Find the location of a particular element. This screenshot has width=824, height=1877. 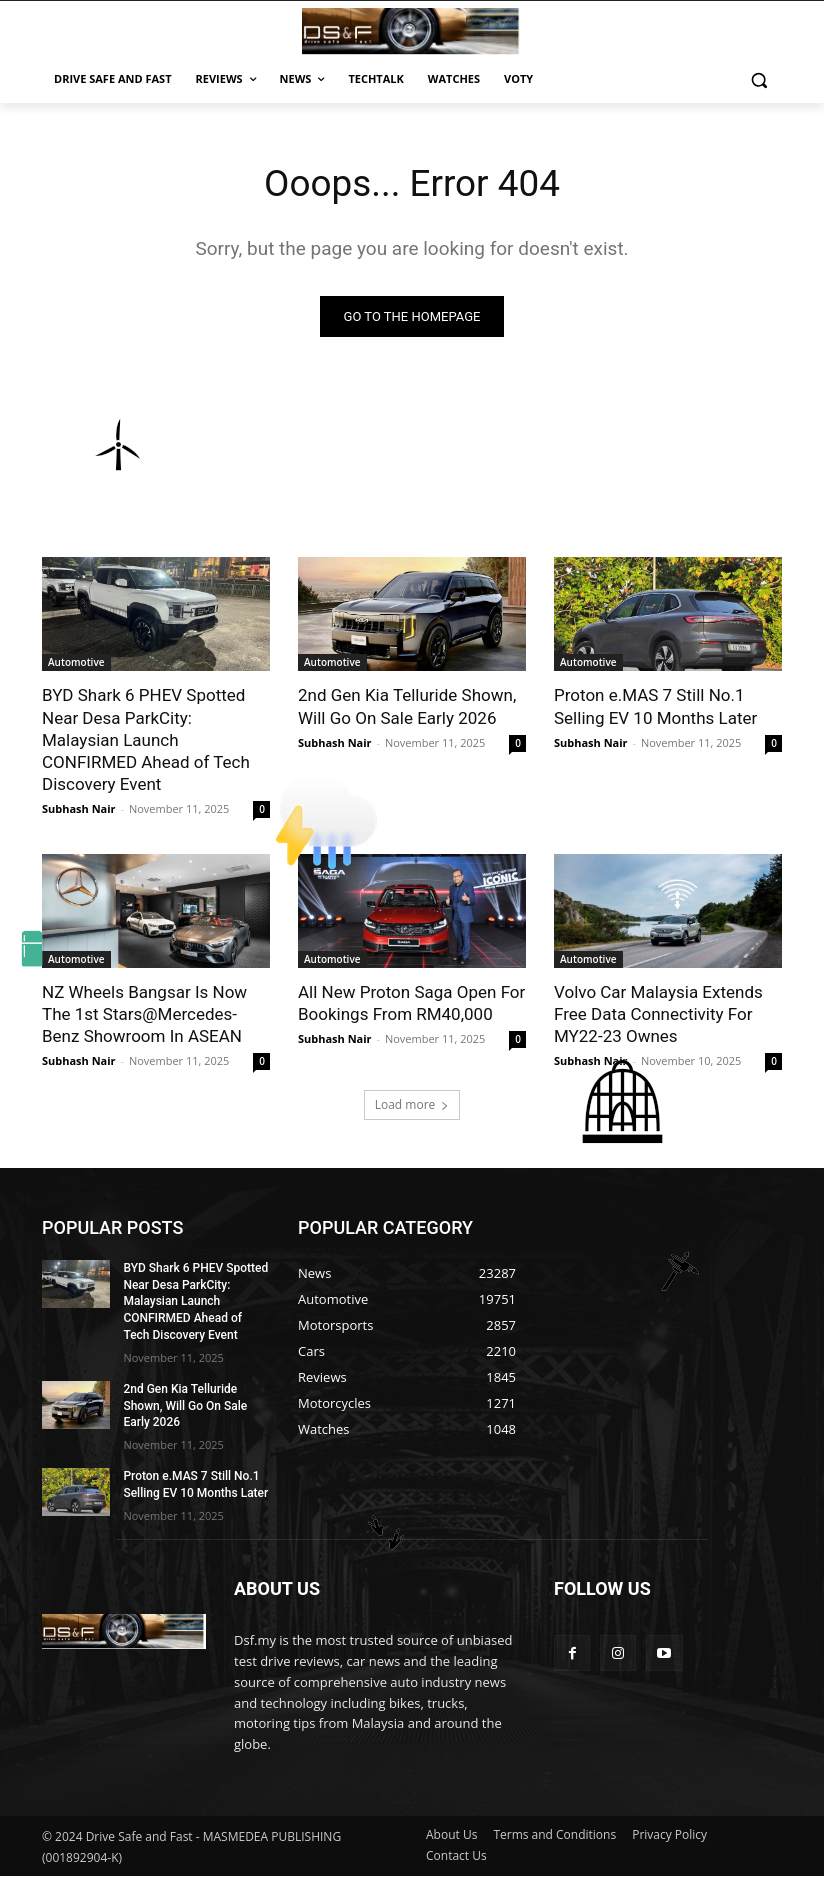

wind turbine or wind energy indicator is located at coordinates (118, 444).